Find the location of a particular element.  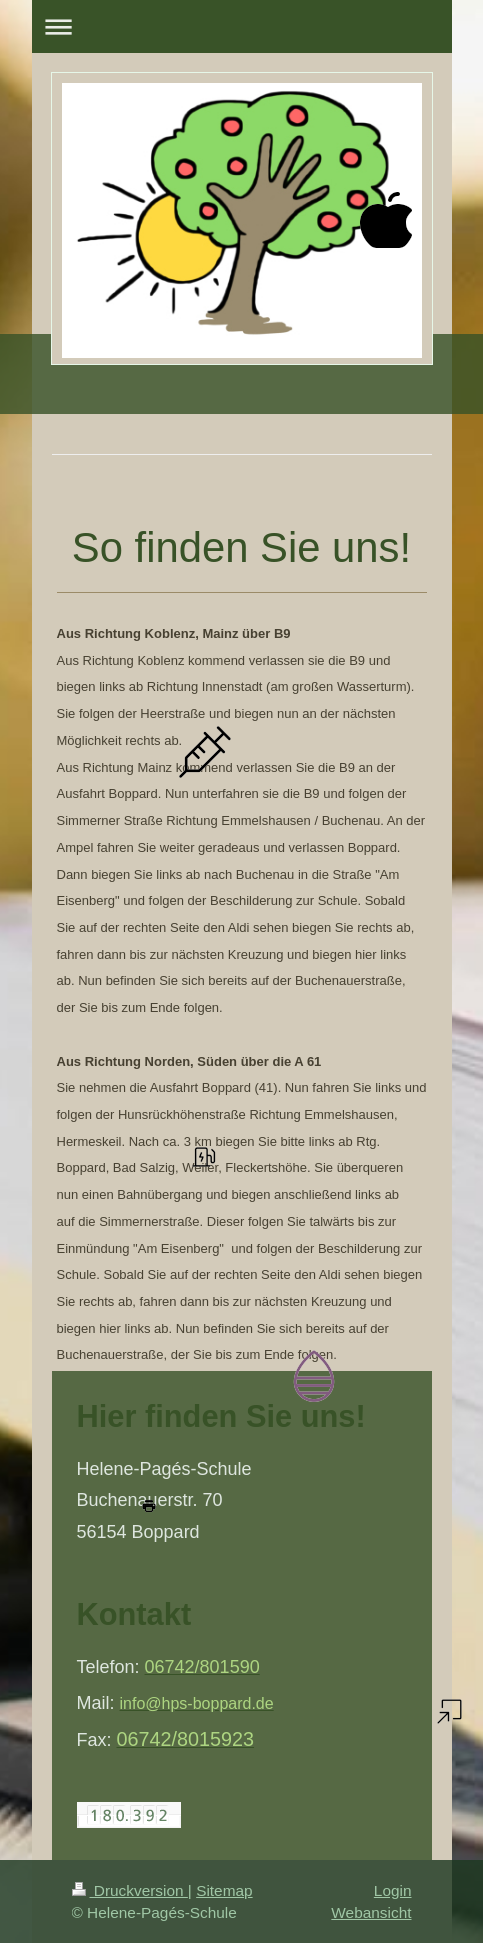

apple brand or product indicator is located at coordinates (388, 224).